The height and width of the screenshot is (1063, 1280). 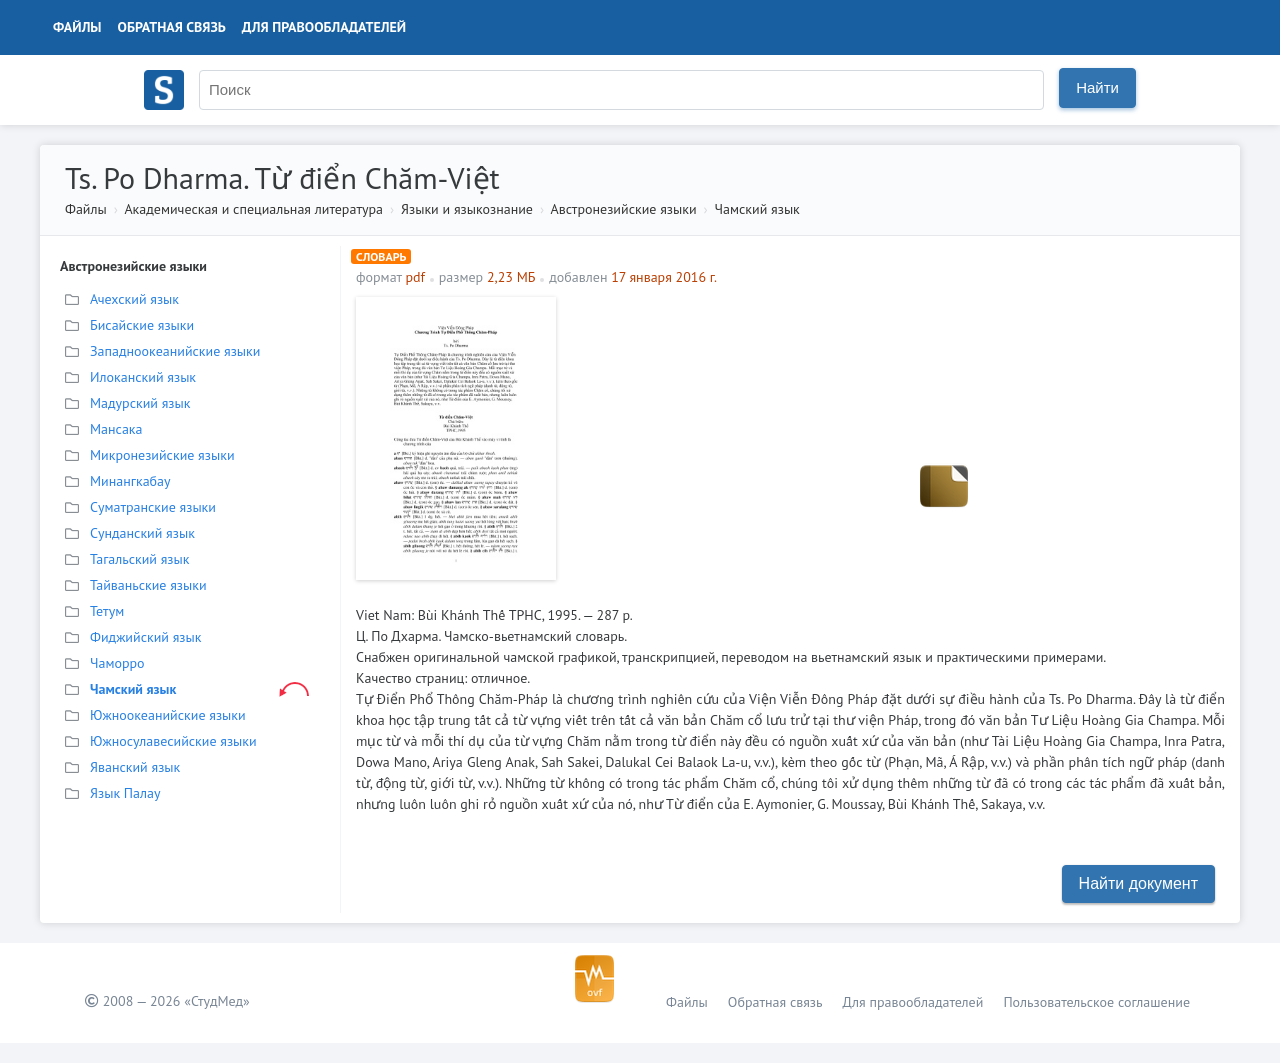 What do you see at coordinates (944, 485) in the screenshot?
I see `change desktop wallpaper settings` at bounding box center [944, 485].